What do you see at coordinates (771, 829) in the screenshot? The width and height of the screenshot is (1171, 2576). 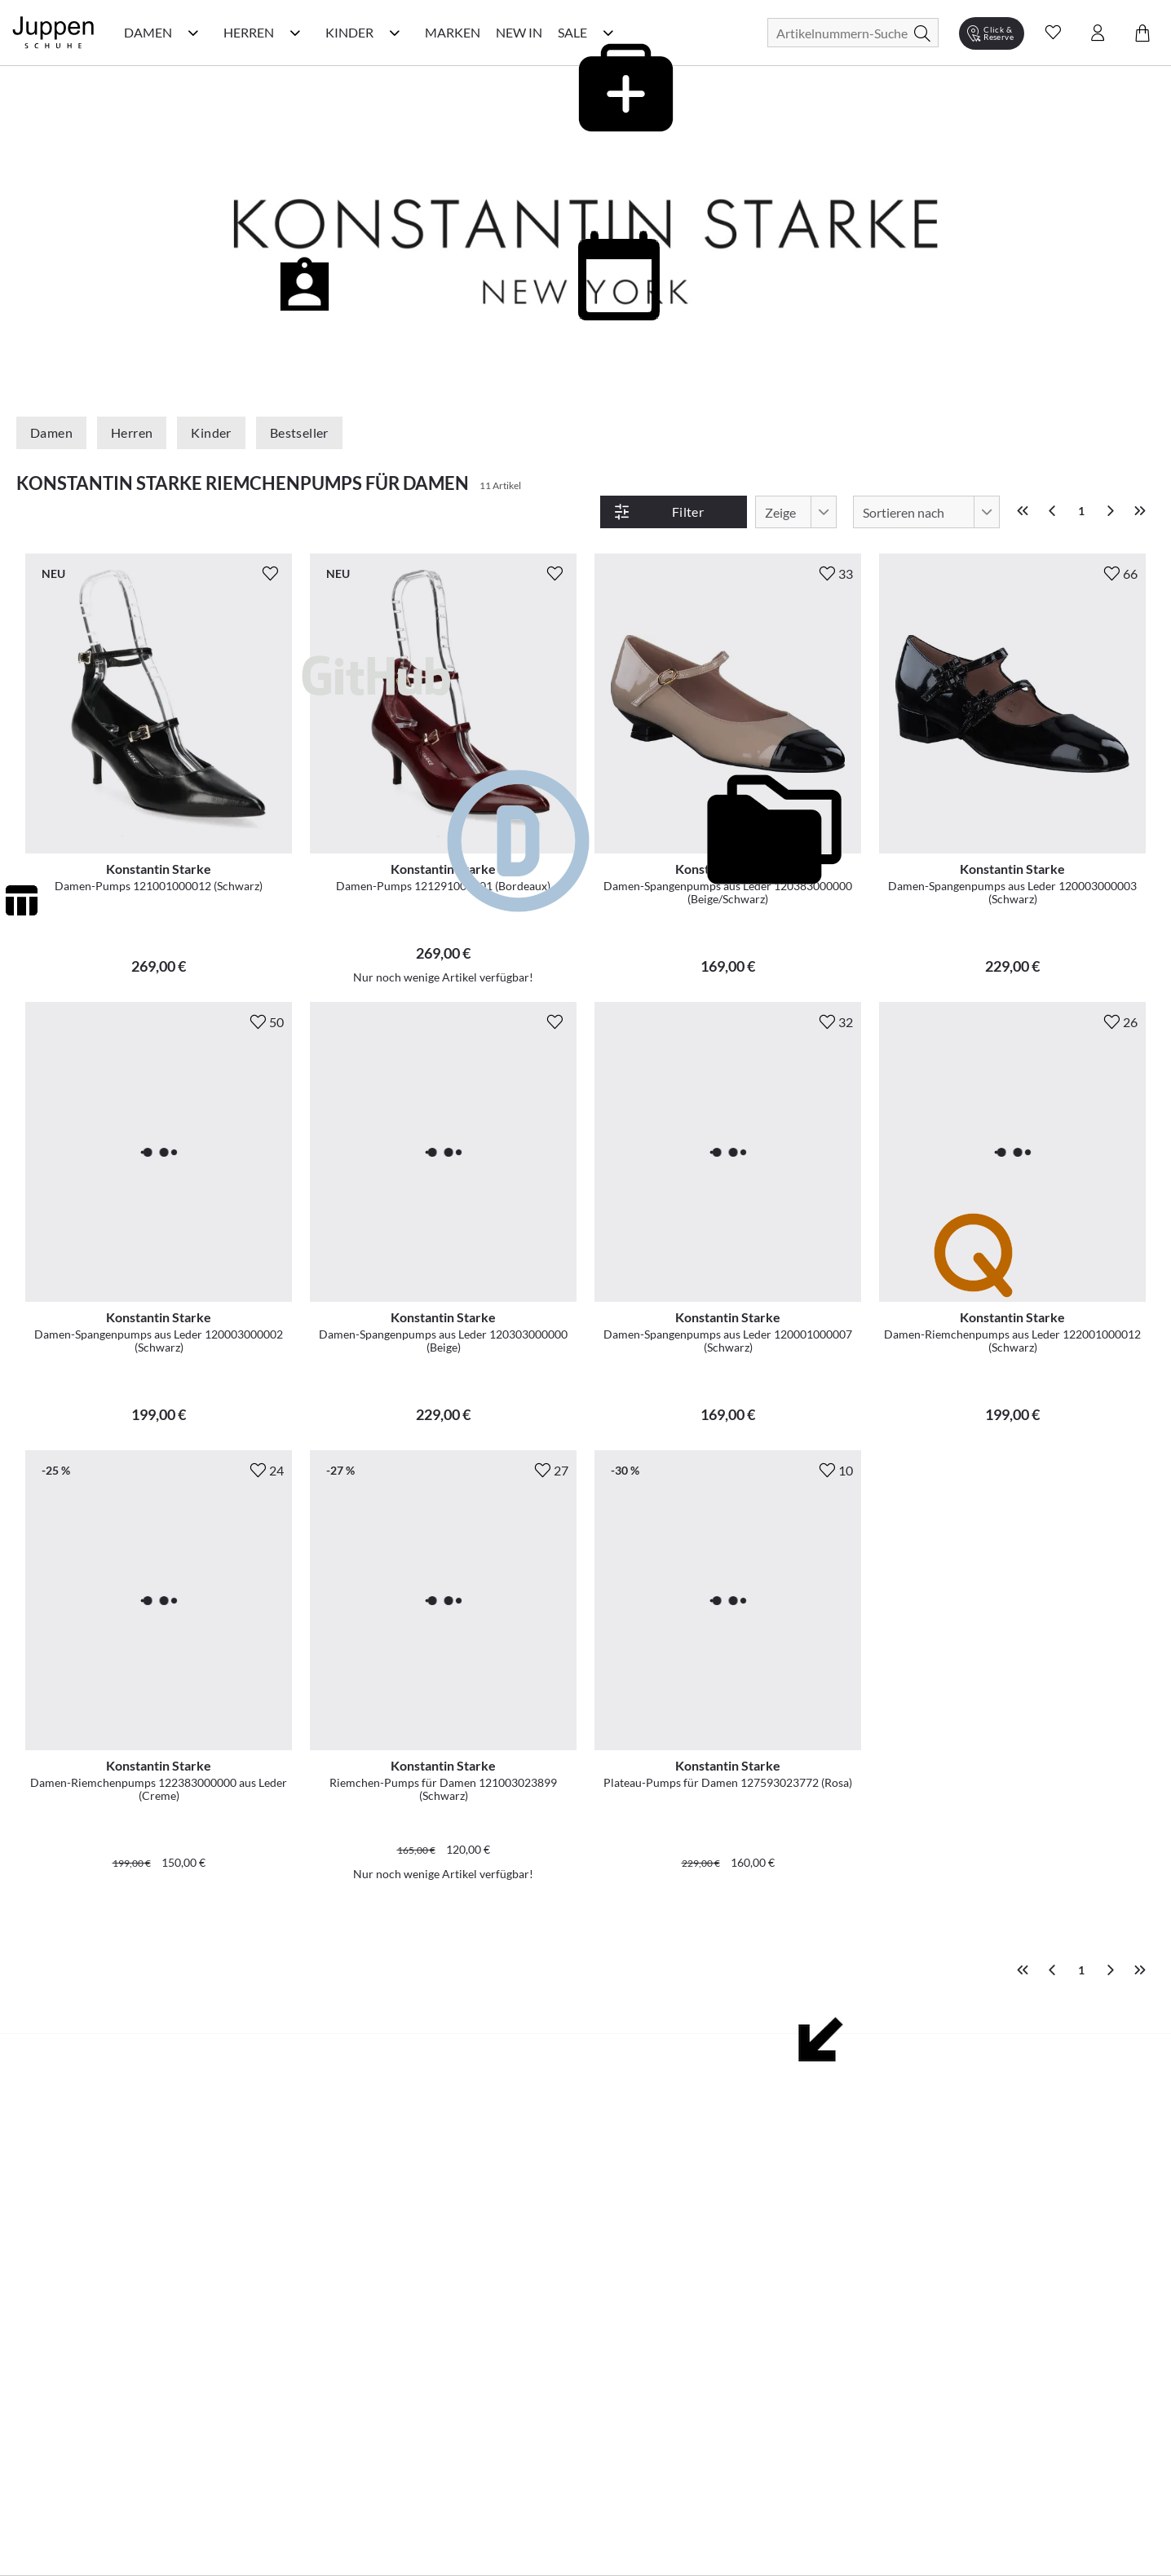 I see `browse all folders` at bounding box center [771, 829].